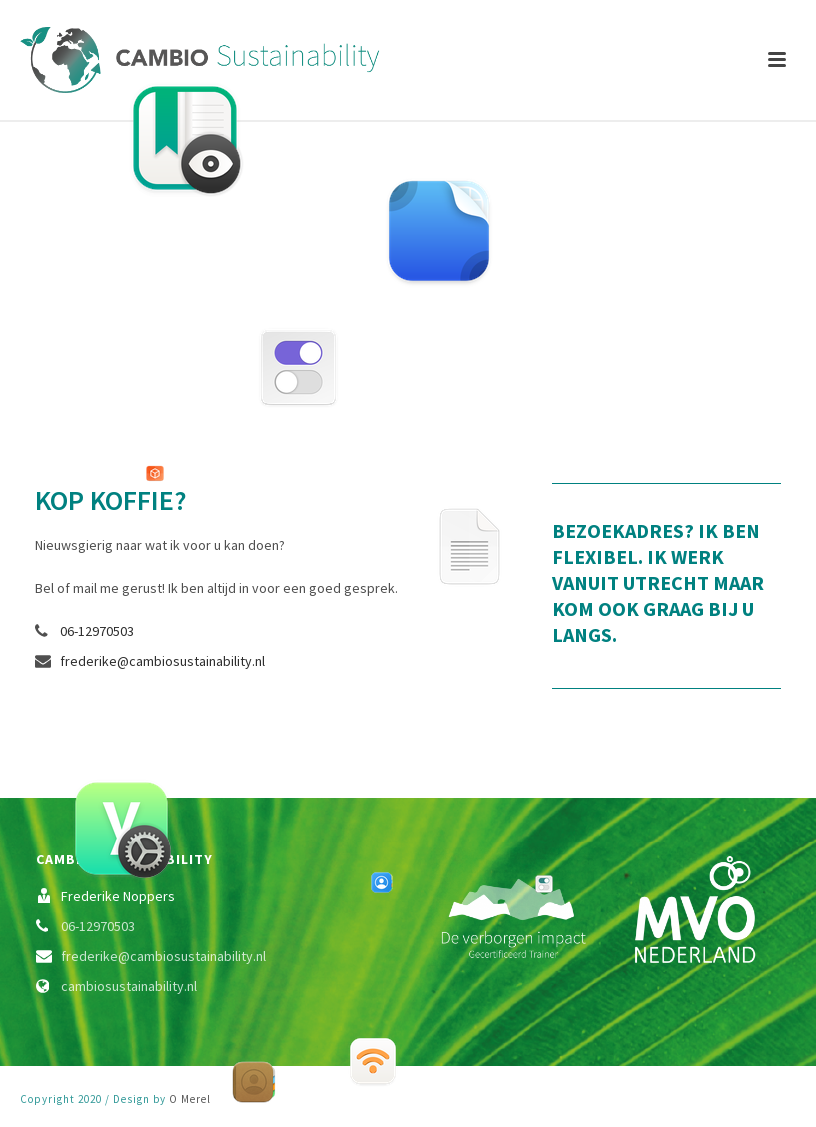 Image resolution: width=816 pixels, height=1127 pixels. Describe the element at coordinates (121, 828) in the screenshot. I see `open yubikey personalization settings` at that location.